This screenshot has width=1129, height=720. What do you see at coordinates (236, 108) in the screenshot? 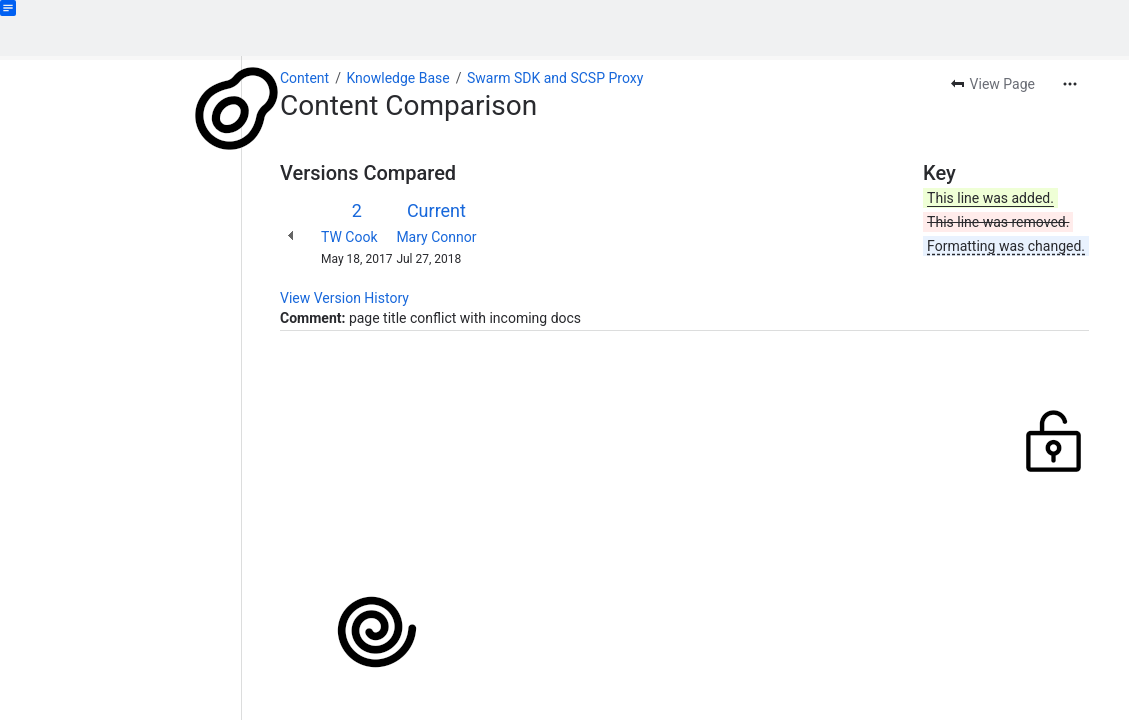
I see `select avocado as a food preference or ingredient` at bounding box center [236, 108].